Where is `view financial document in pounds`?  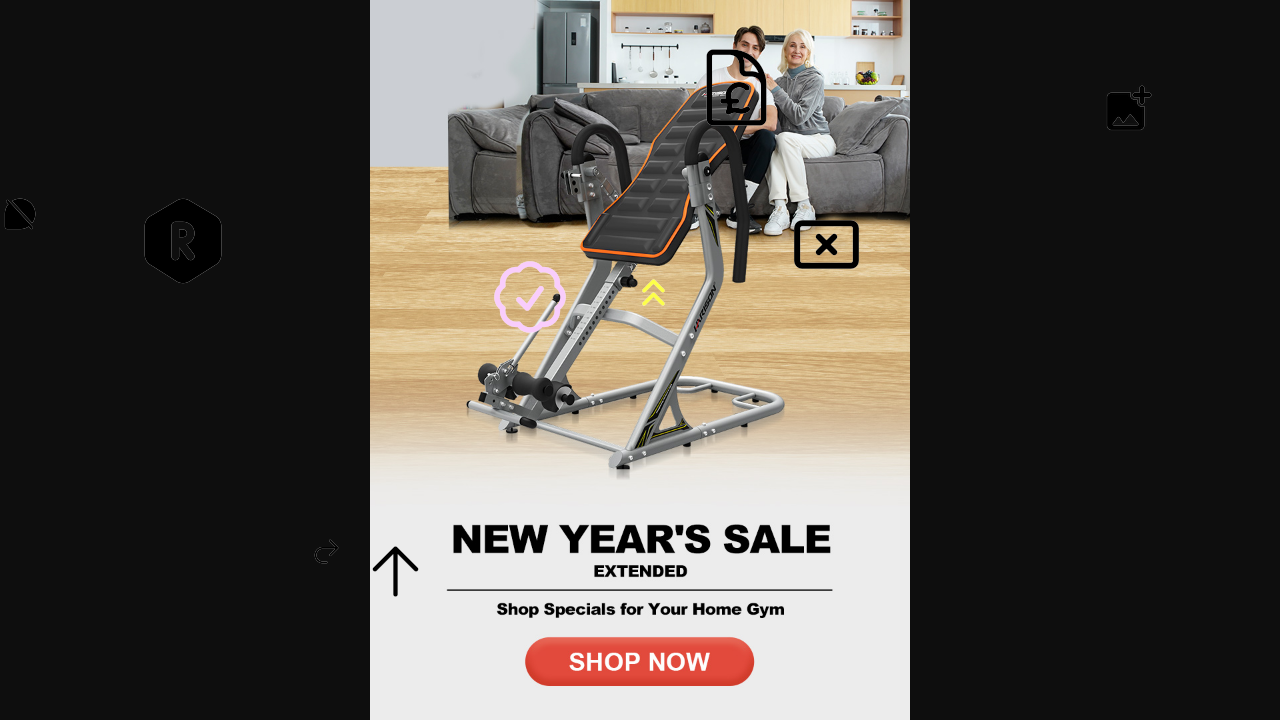 view financial document in pounds is located at coordinates (736, 87).